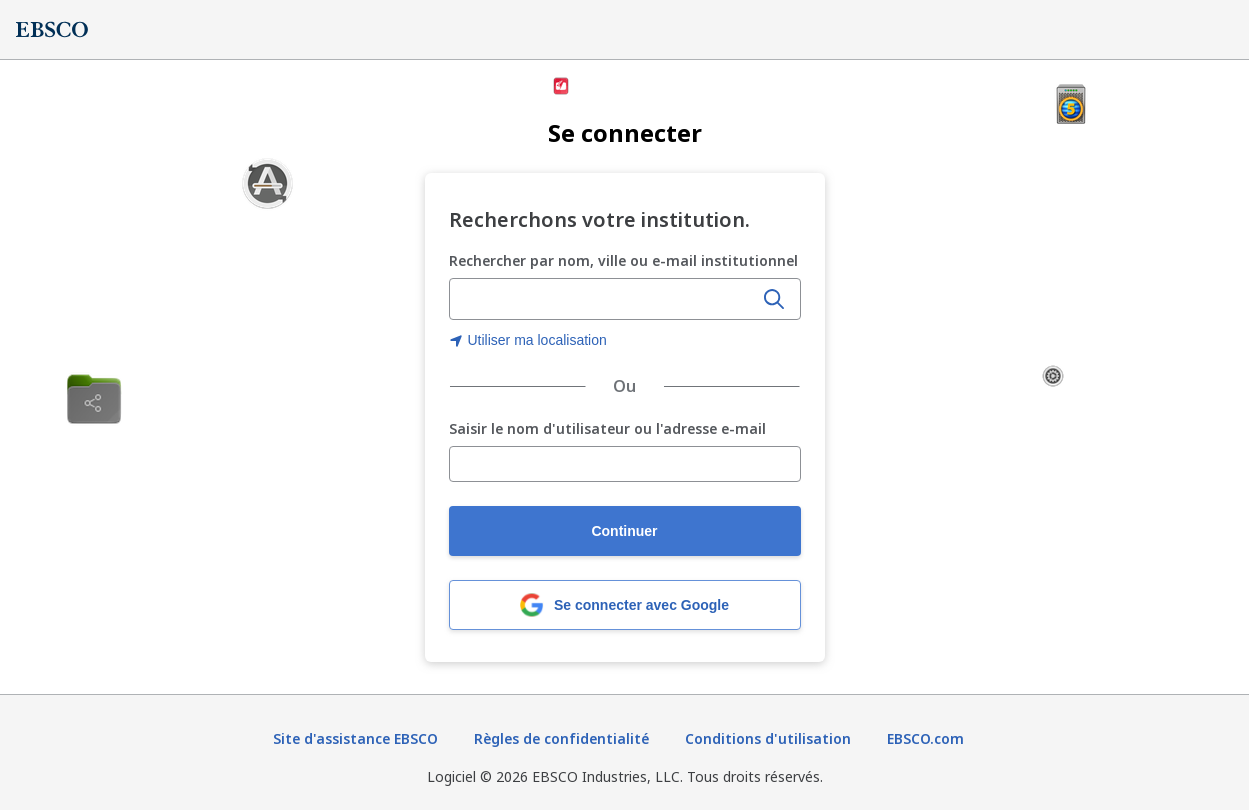 This screenshot has width=1249, height=810. Describe the element at coordinates (94, 399) in the screenshot. I see `open your public shared folder` at that location.